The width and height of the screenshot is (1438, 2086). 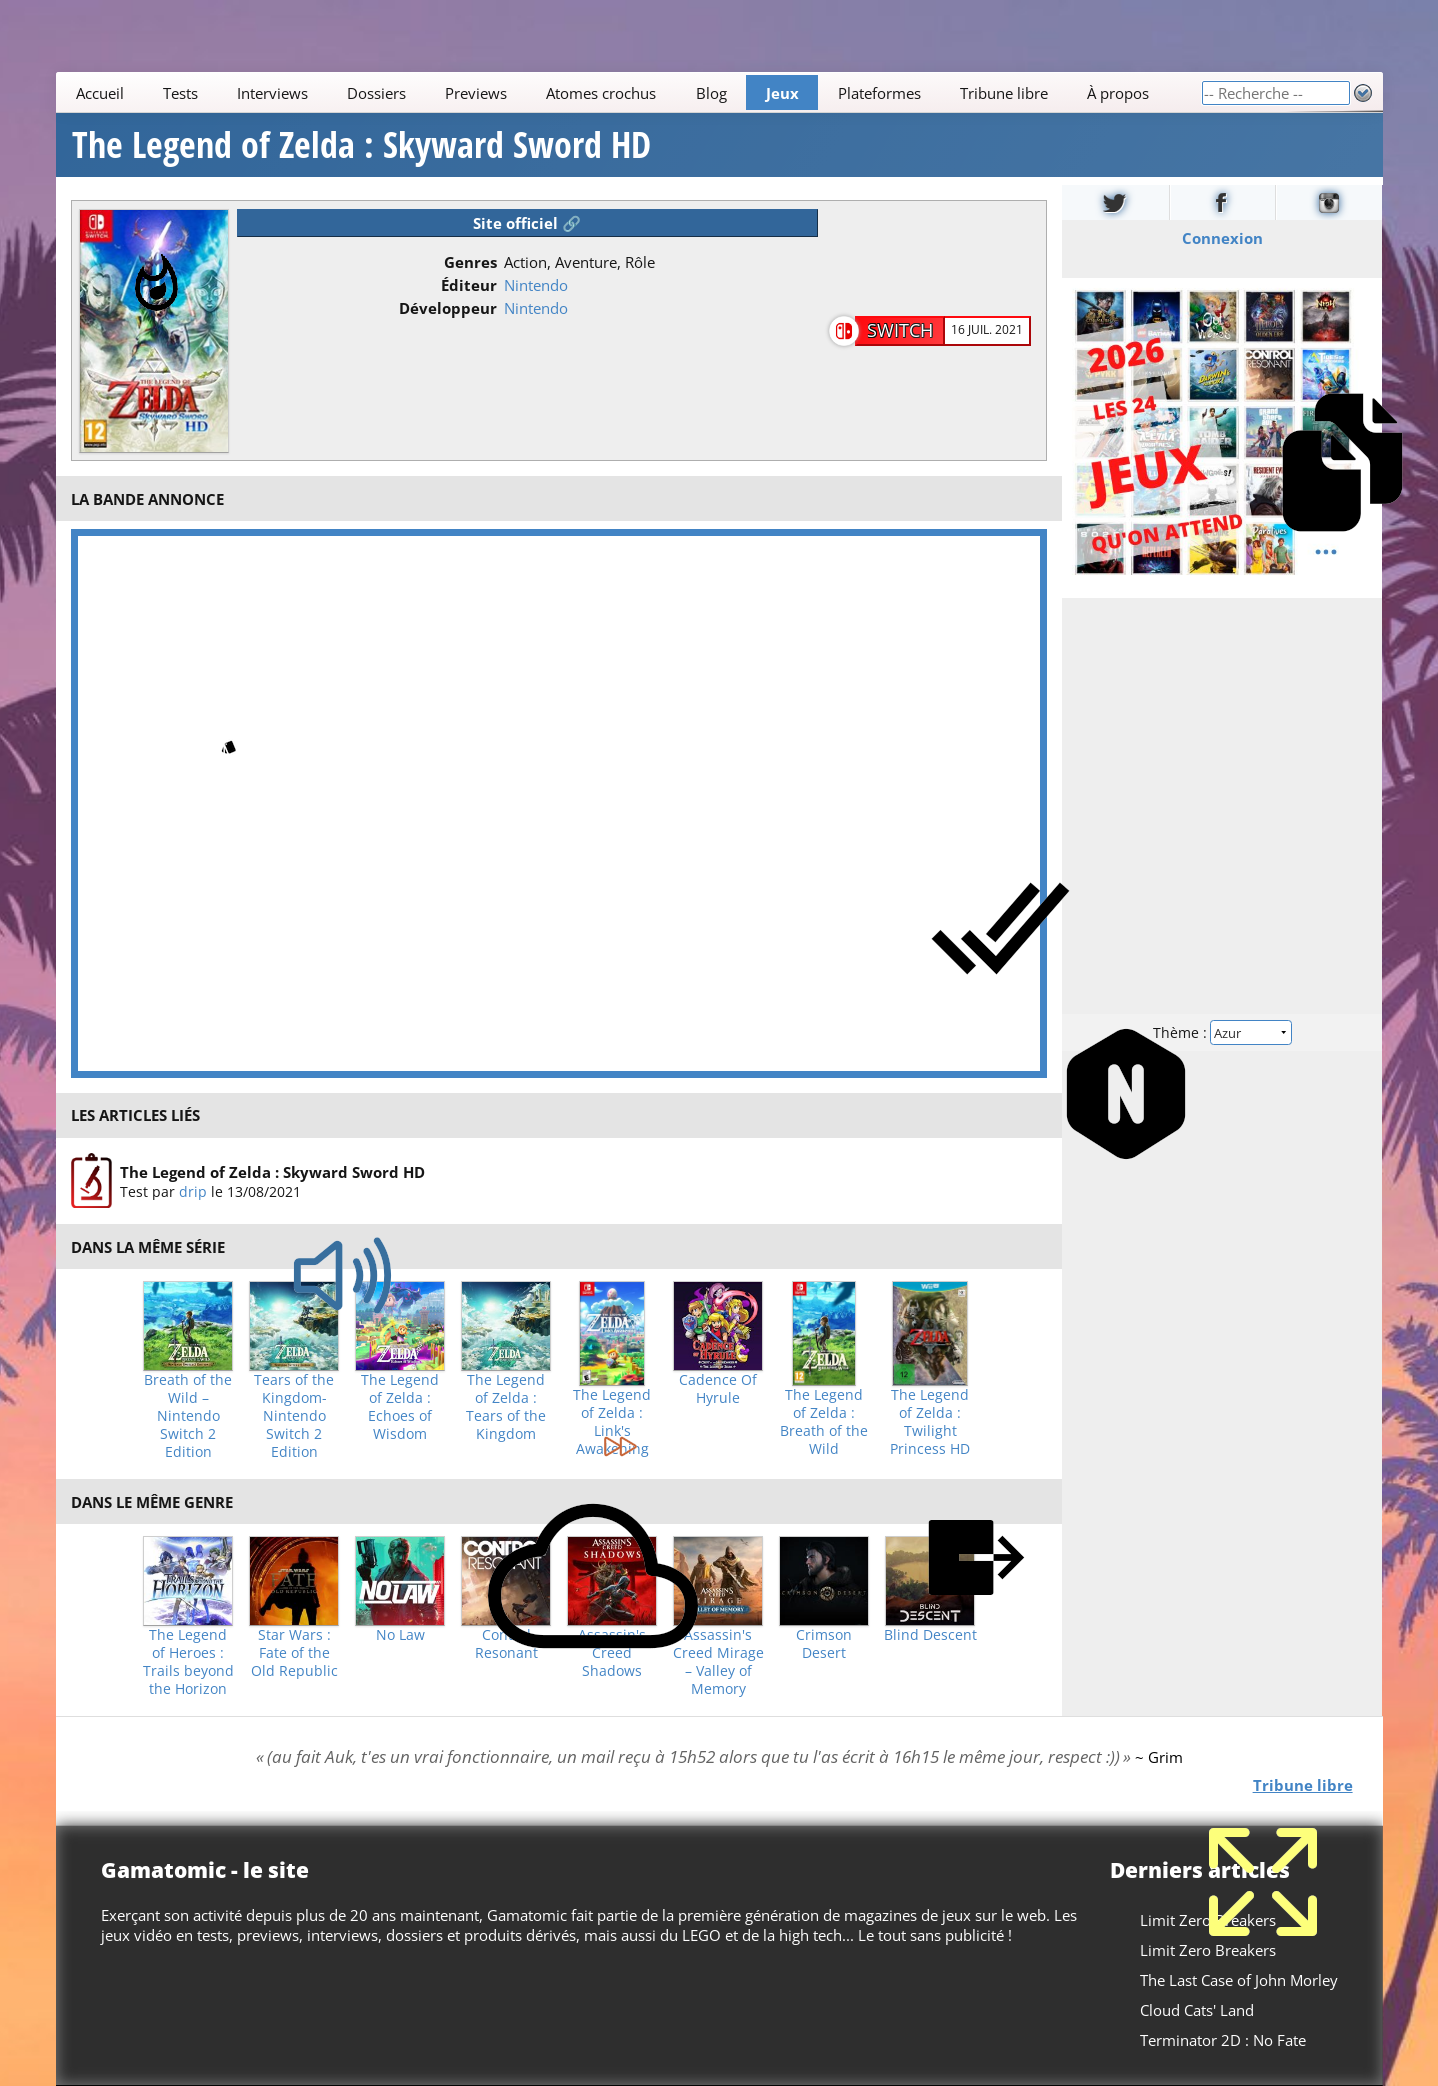 What do you see at coordinates (1126, 1094) in the screenshot?
I see `indicates a notification or new item` at bounding box center [1126, 1094].